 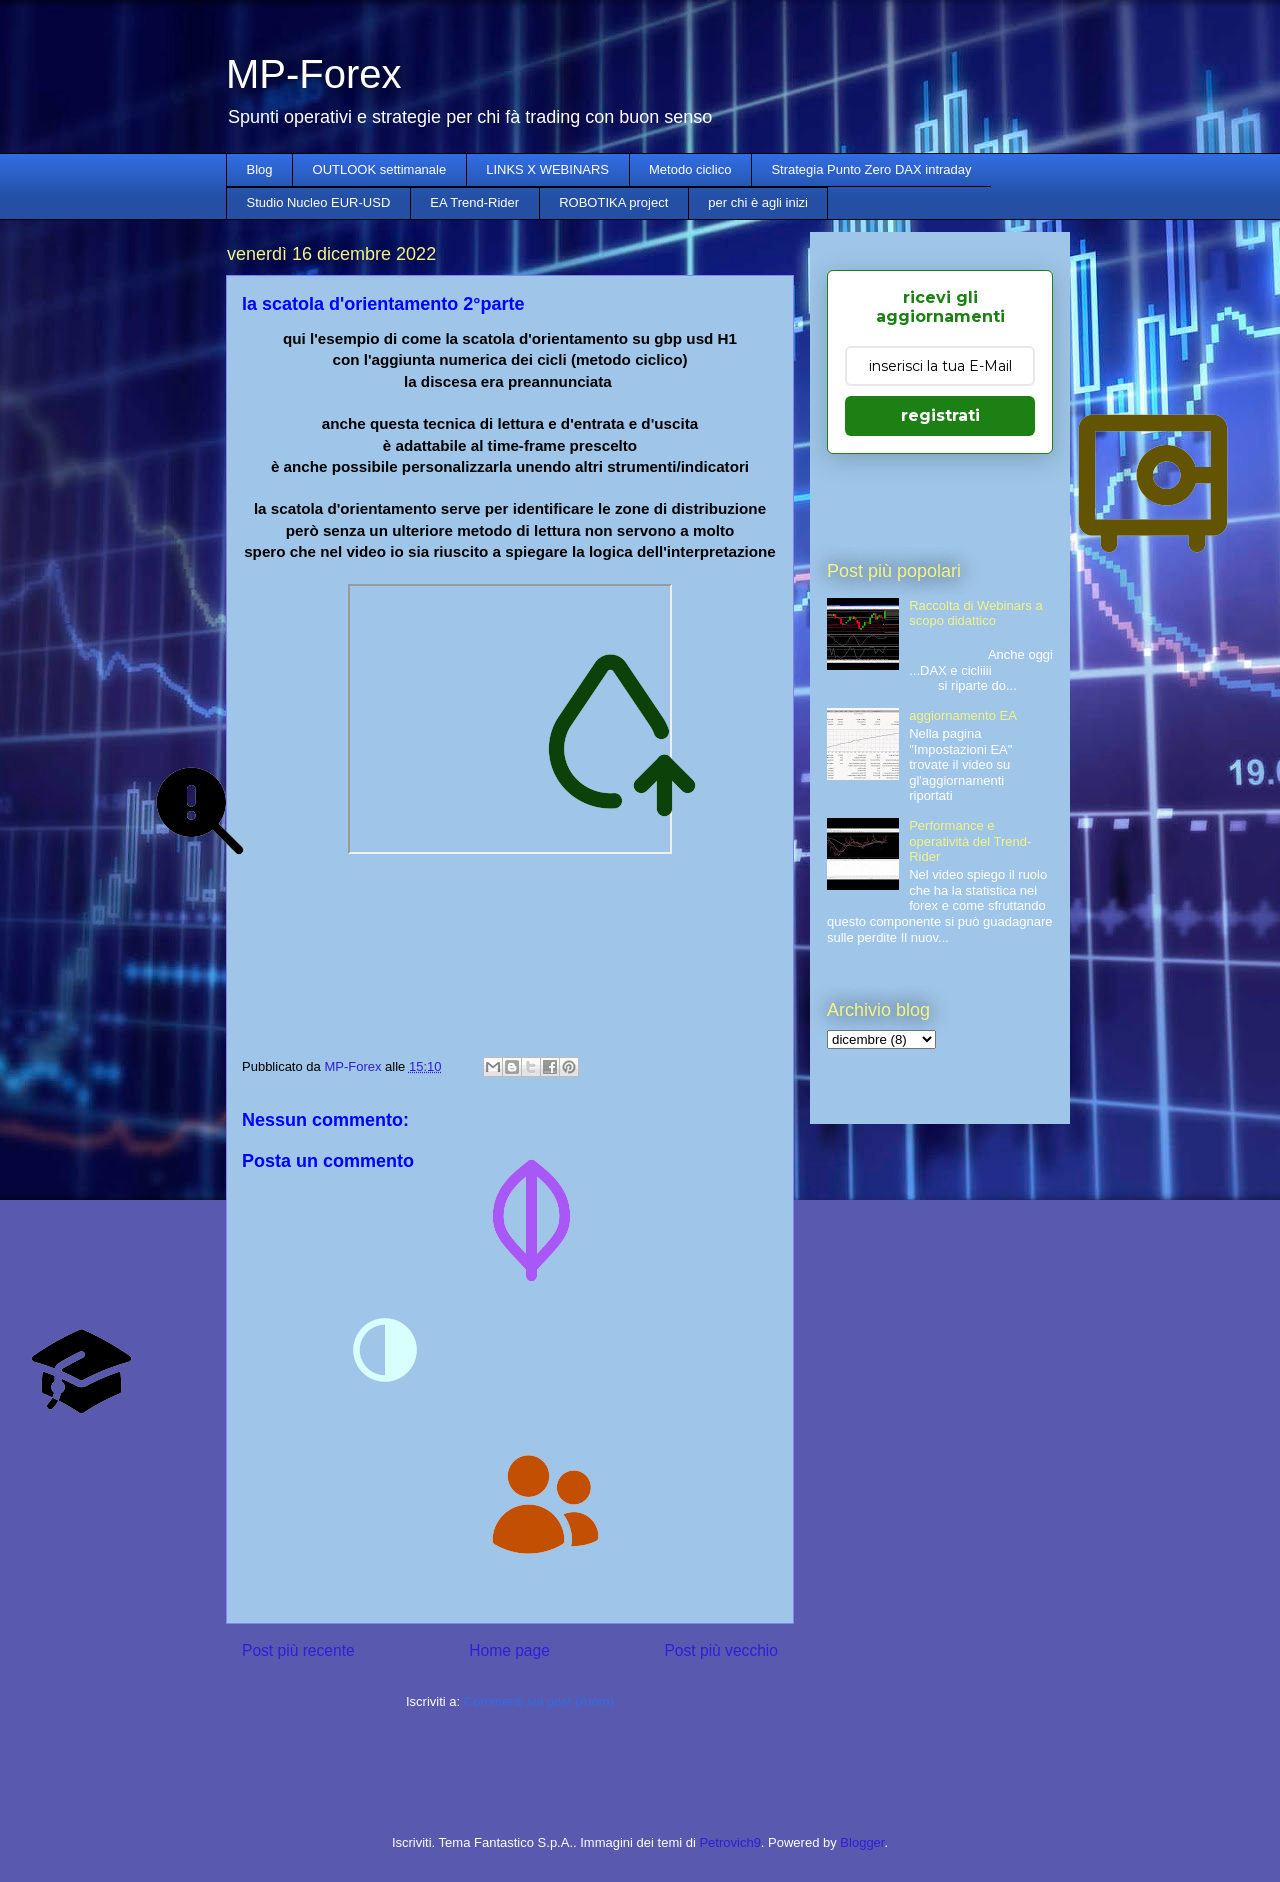 What do you see at coordinates (81, 1370) in the screenshot?
I see `access education or learning features` at bounding box center [81, 1370].